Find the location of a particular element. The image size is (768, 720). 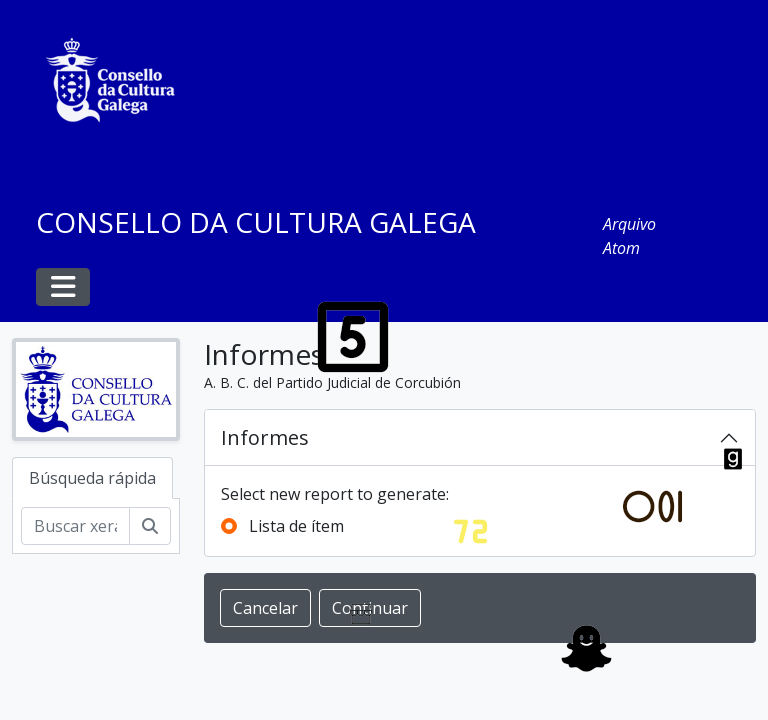

indicates step 5 in a numbered process is located at coordinates (353, 337).